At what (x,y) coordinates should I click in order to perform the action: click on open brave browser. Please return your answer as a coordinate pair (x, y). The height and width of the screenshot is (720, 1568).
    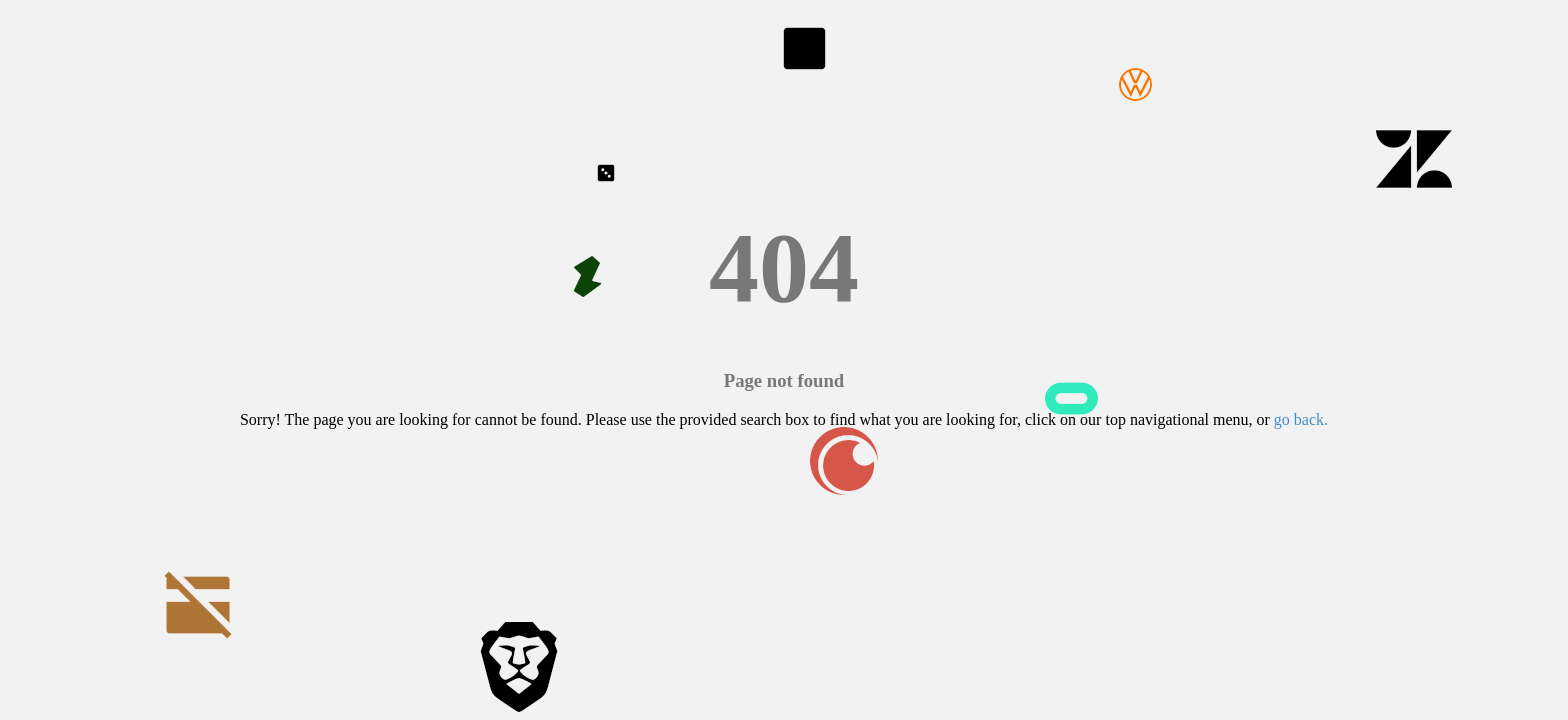
    Looking at the image, I should click on (519, 667).